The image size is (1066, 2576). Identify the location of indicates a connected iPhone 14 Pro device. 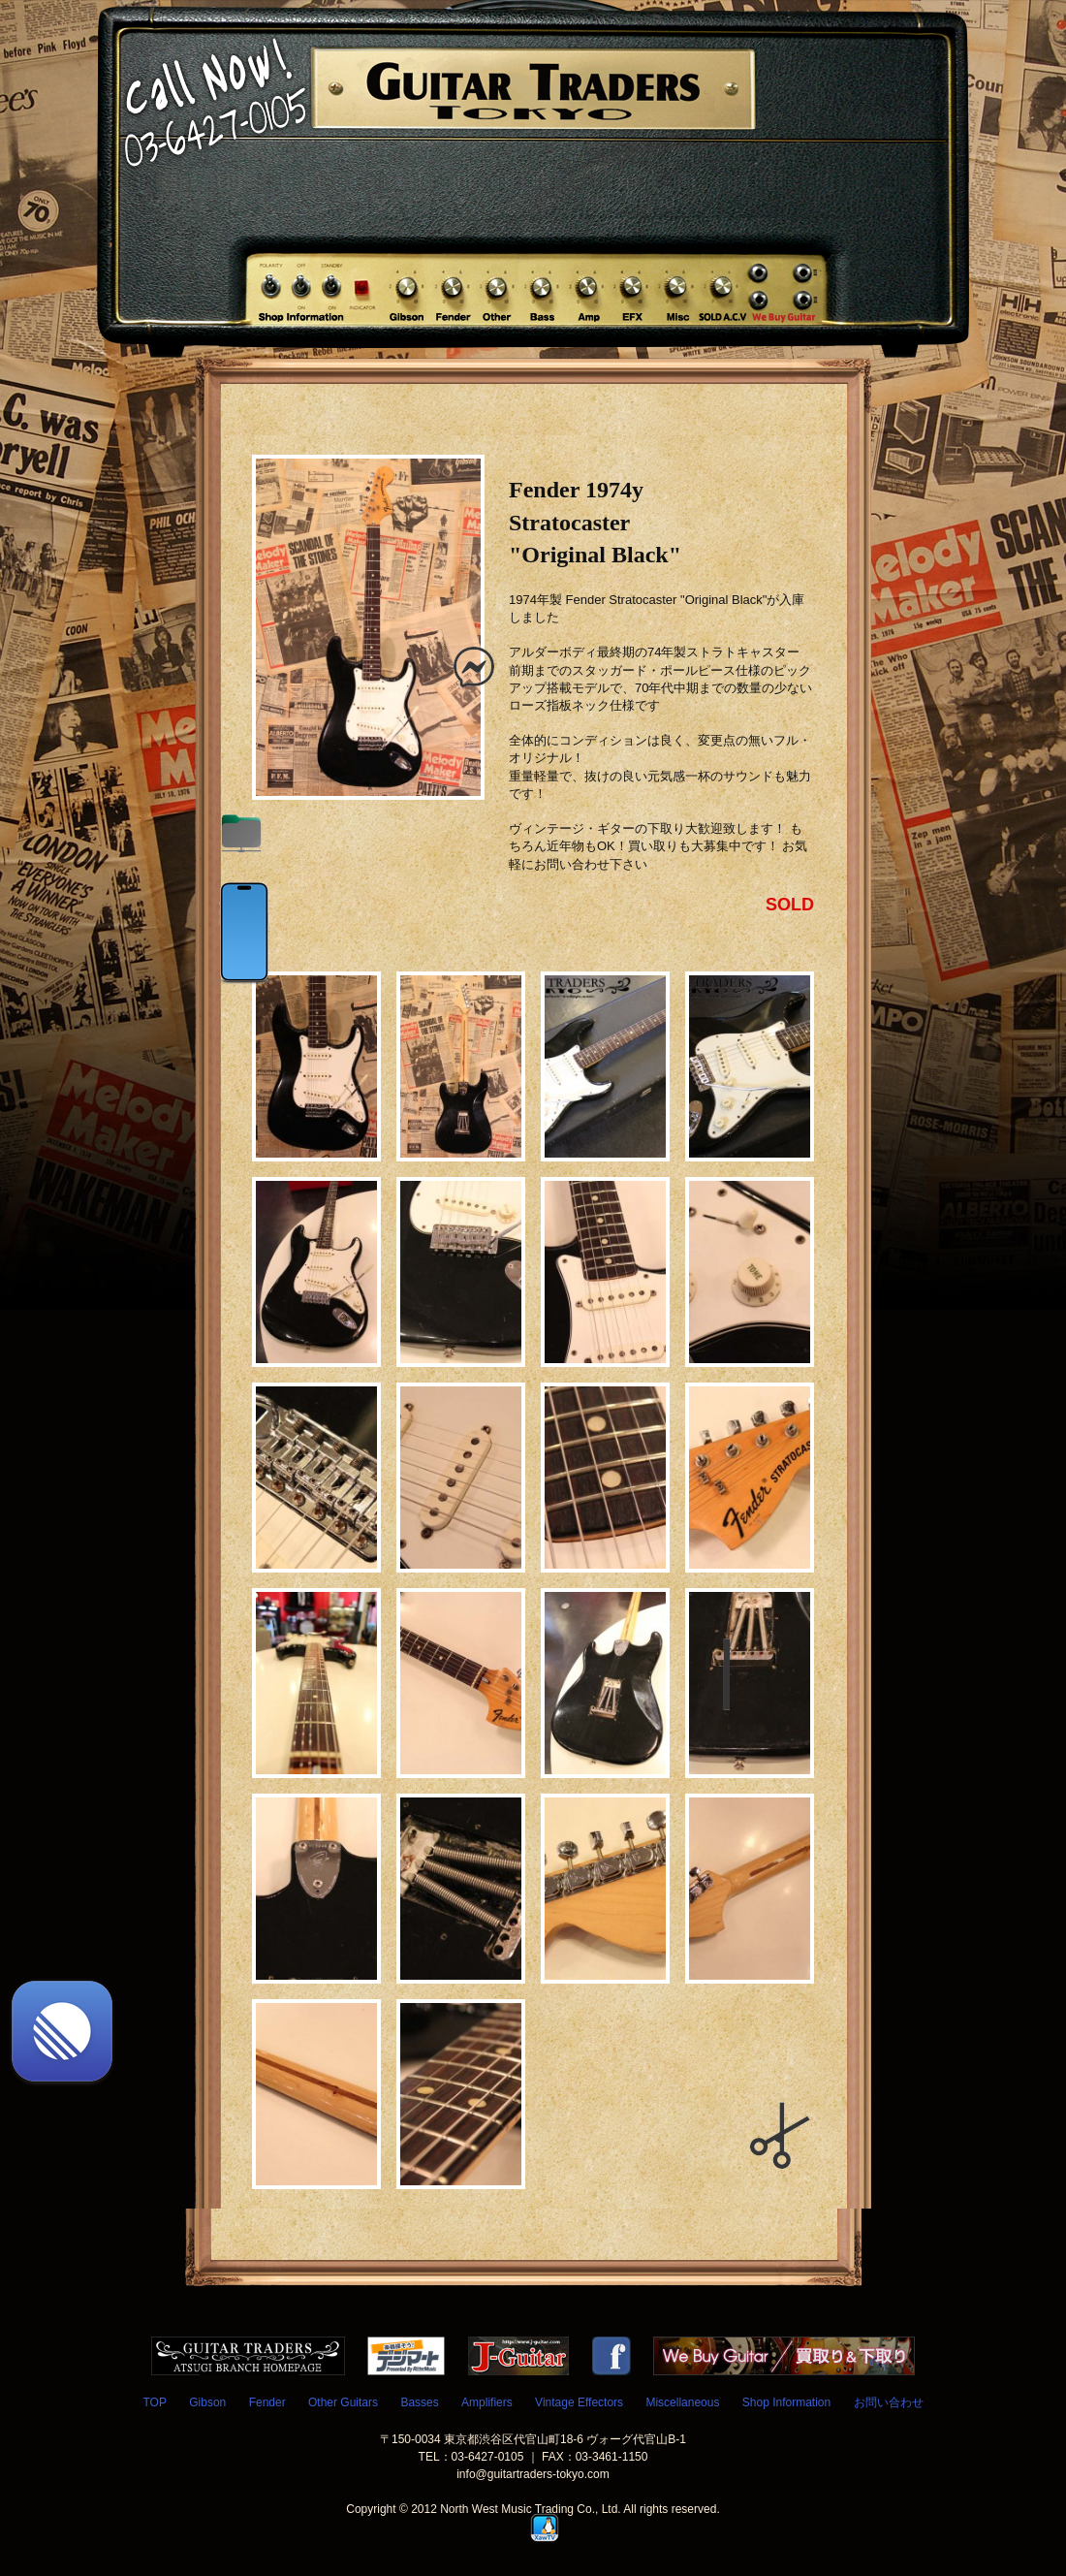
(244, 934).